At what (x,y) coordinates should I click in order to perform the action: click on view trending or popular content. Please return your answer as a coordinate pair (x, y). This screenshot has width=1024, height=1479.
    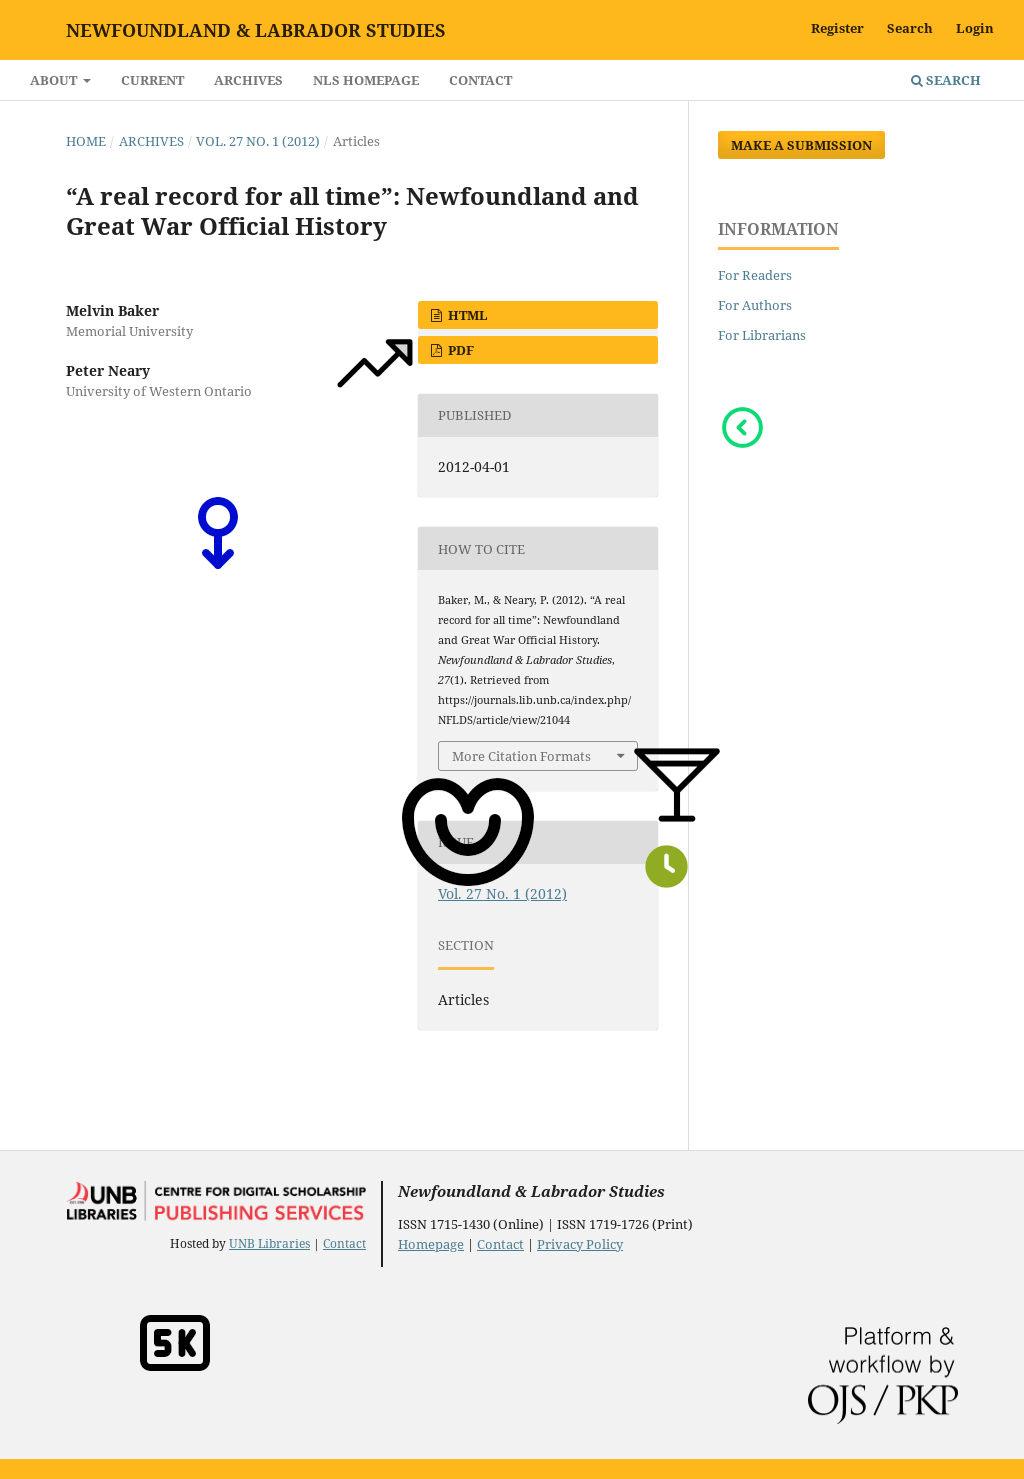
    Looking at the image, I should click on (375, 366).